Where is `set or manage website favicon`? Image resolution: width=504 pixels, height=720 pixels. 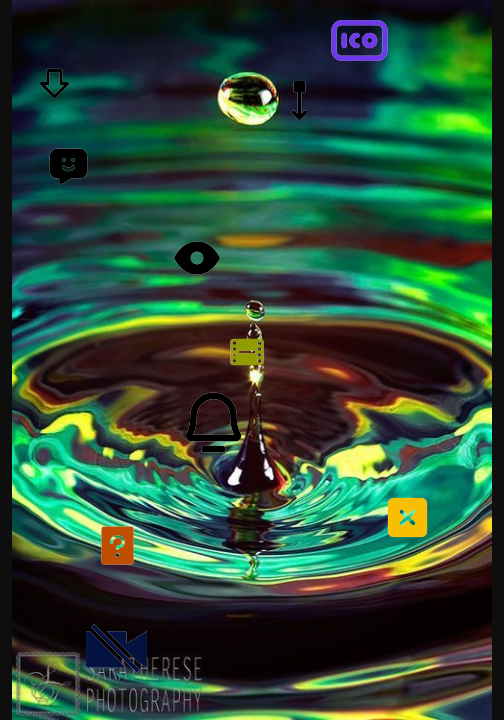 set or manage website favicon is located at coordinates (359, 40).